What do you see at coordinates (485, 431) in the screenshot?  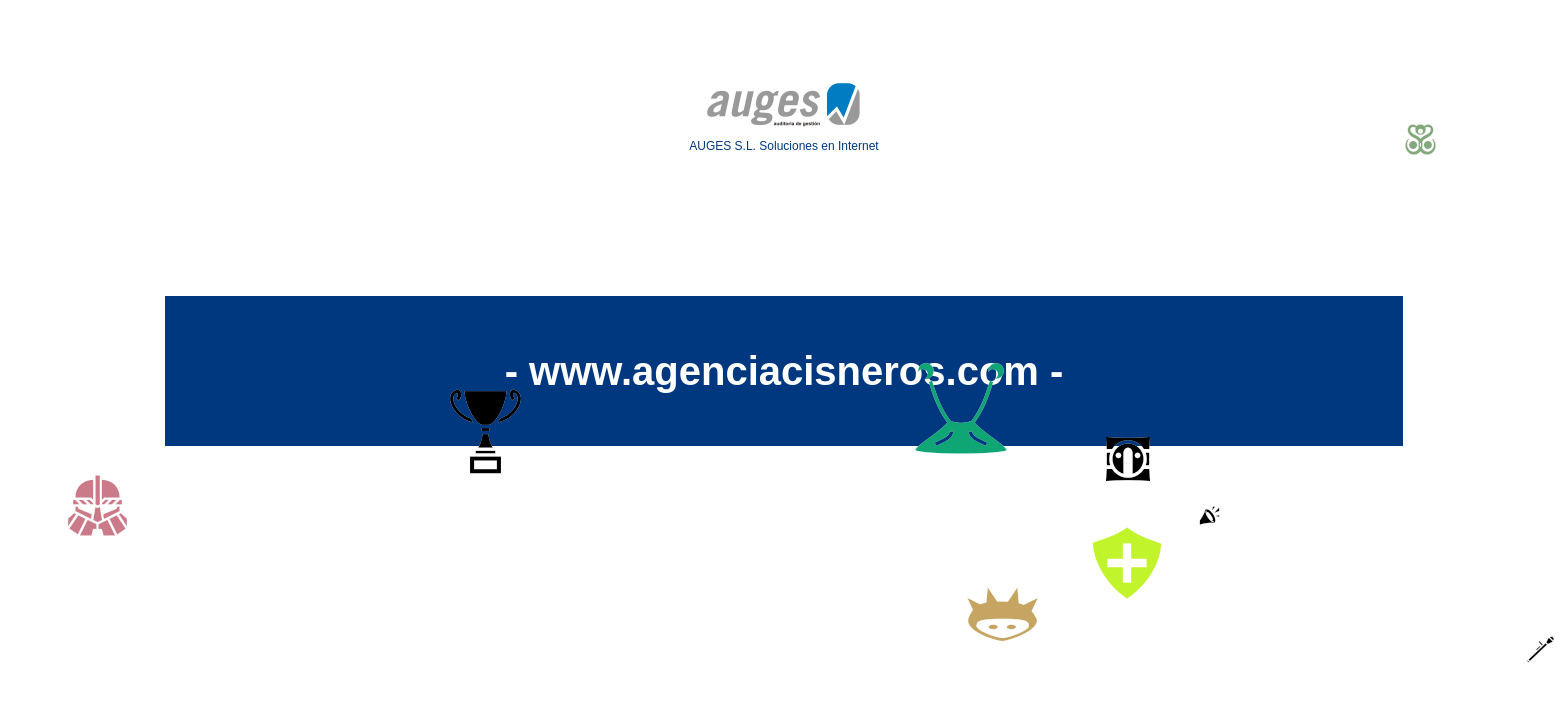 I see `view achievements or awards` at bounding box center [485, 431].